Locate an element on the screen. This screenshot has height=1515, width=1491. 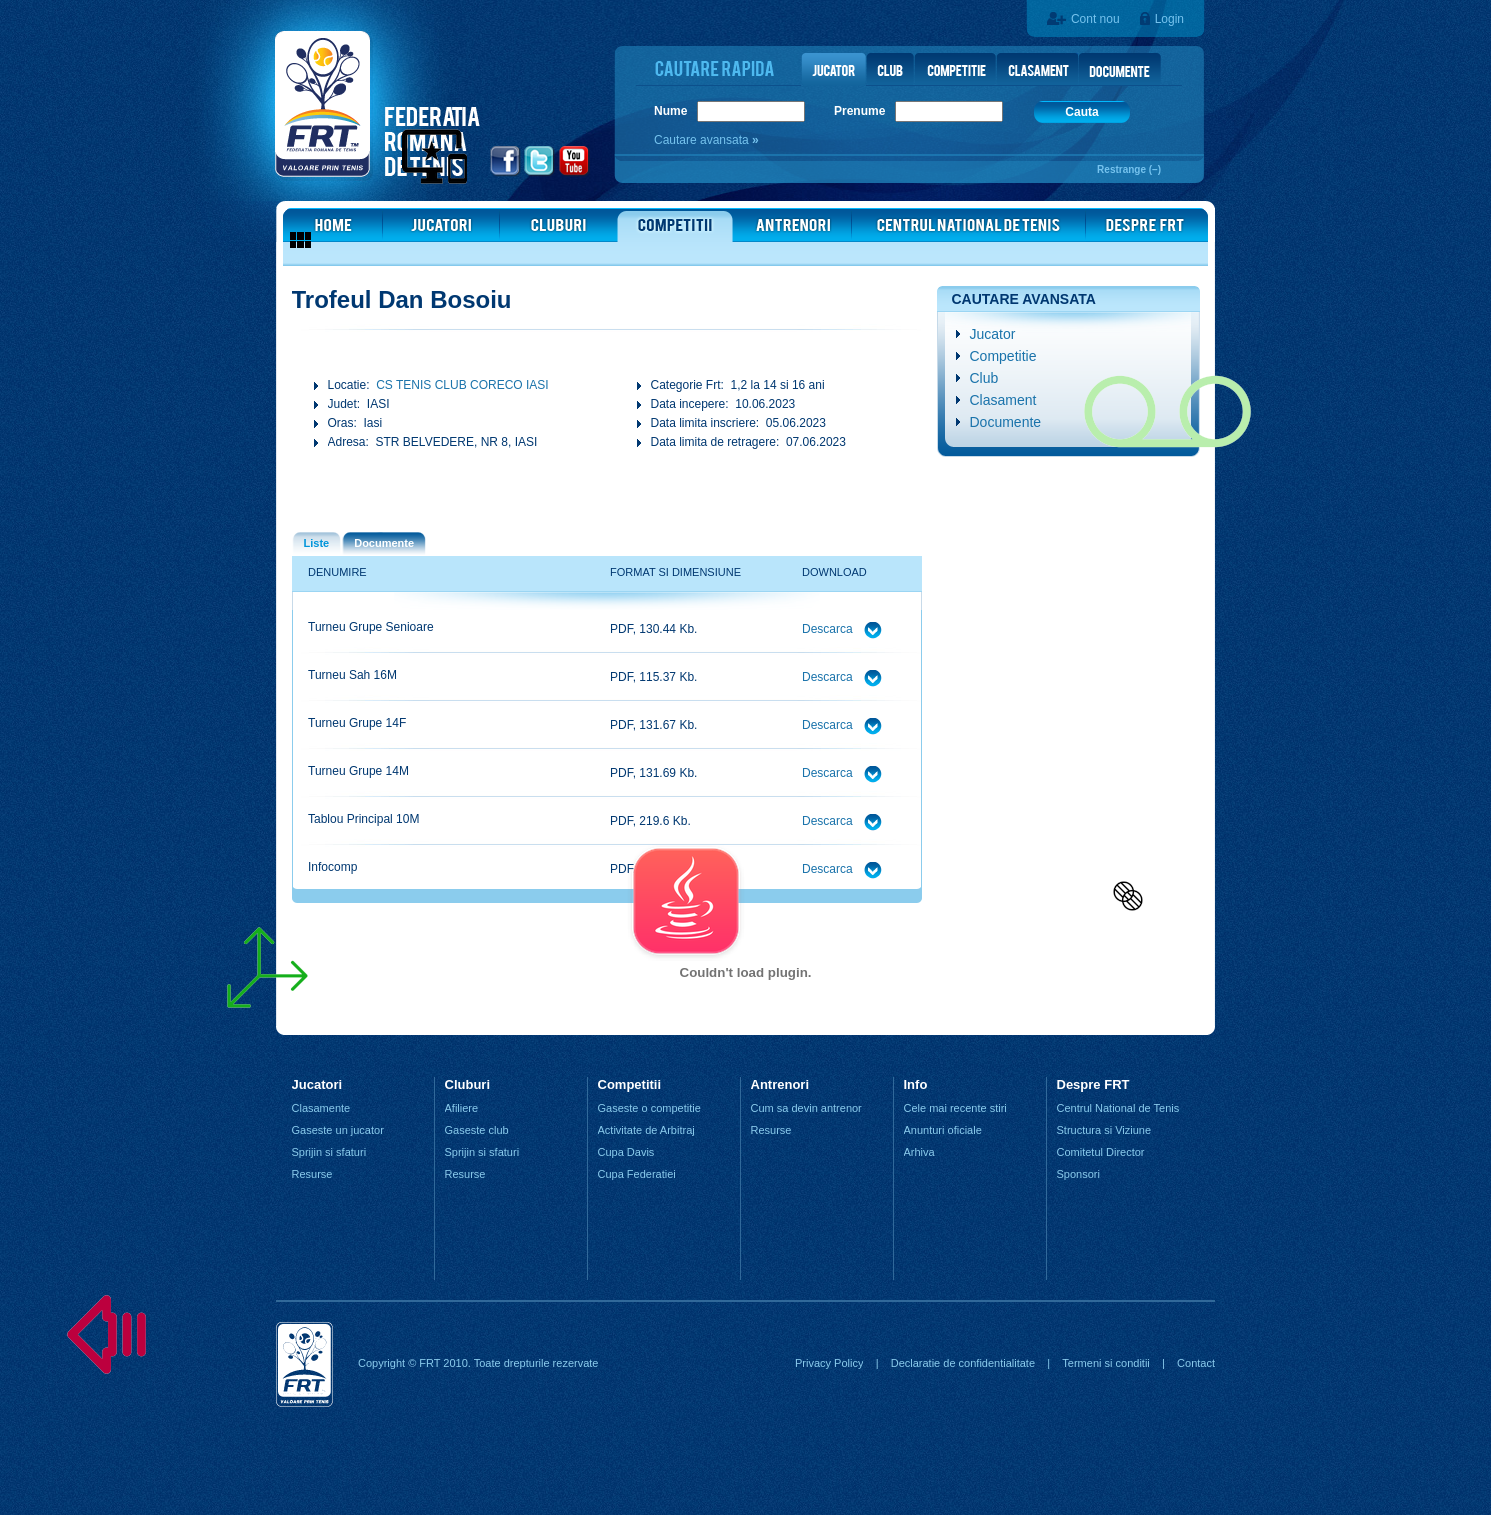
access your voicemail messages is located at coordinates (1167, 411).